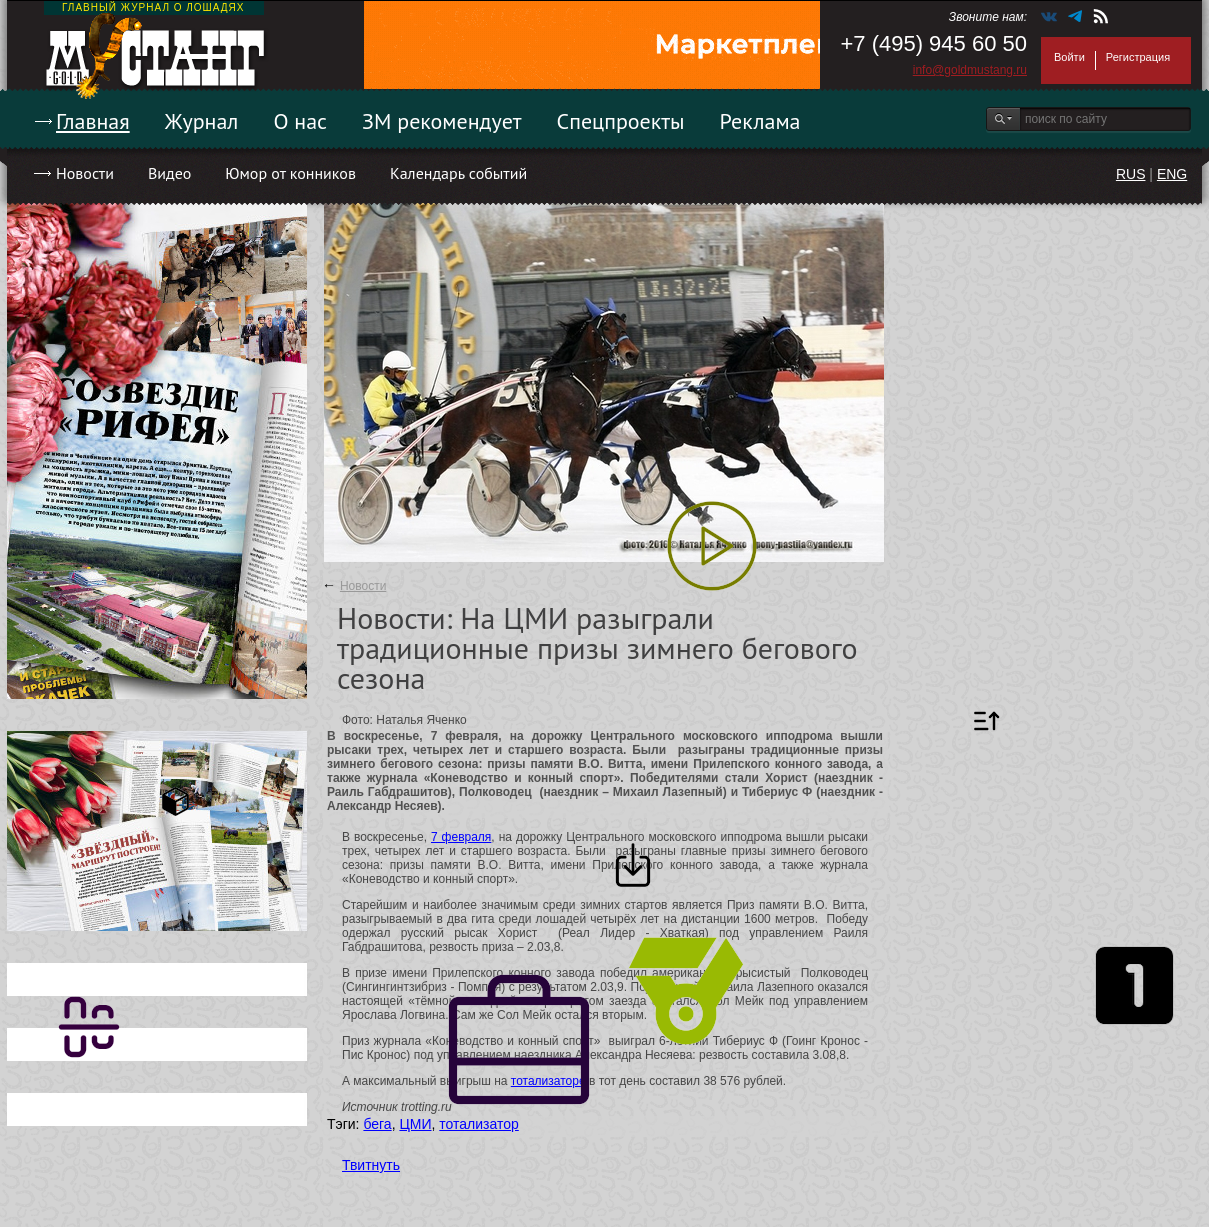 This screenshot has width=1209, height=1227. Describe the element at coordinates (986, 721) in the screenshot. I see `sort items in ascending order` at that location.